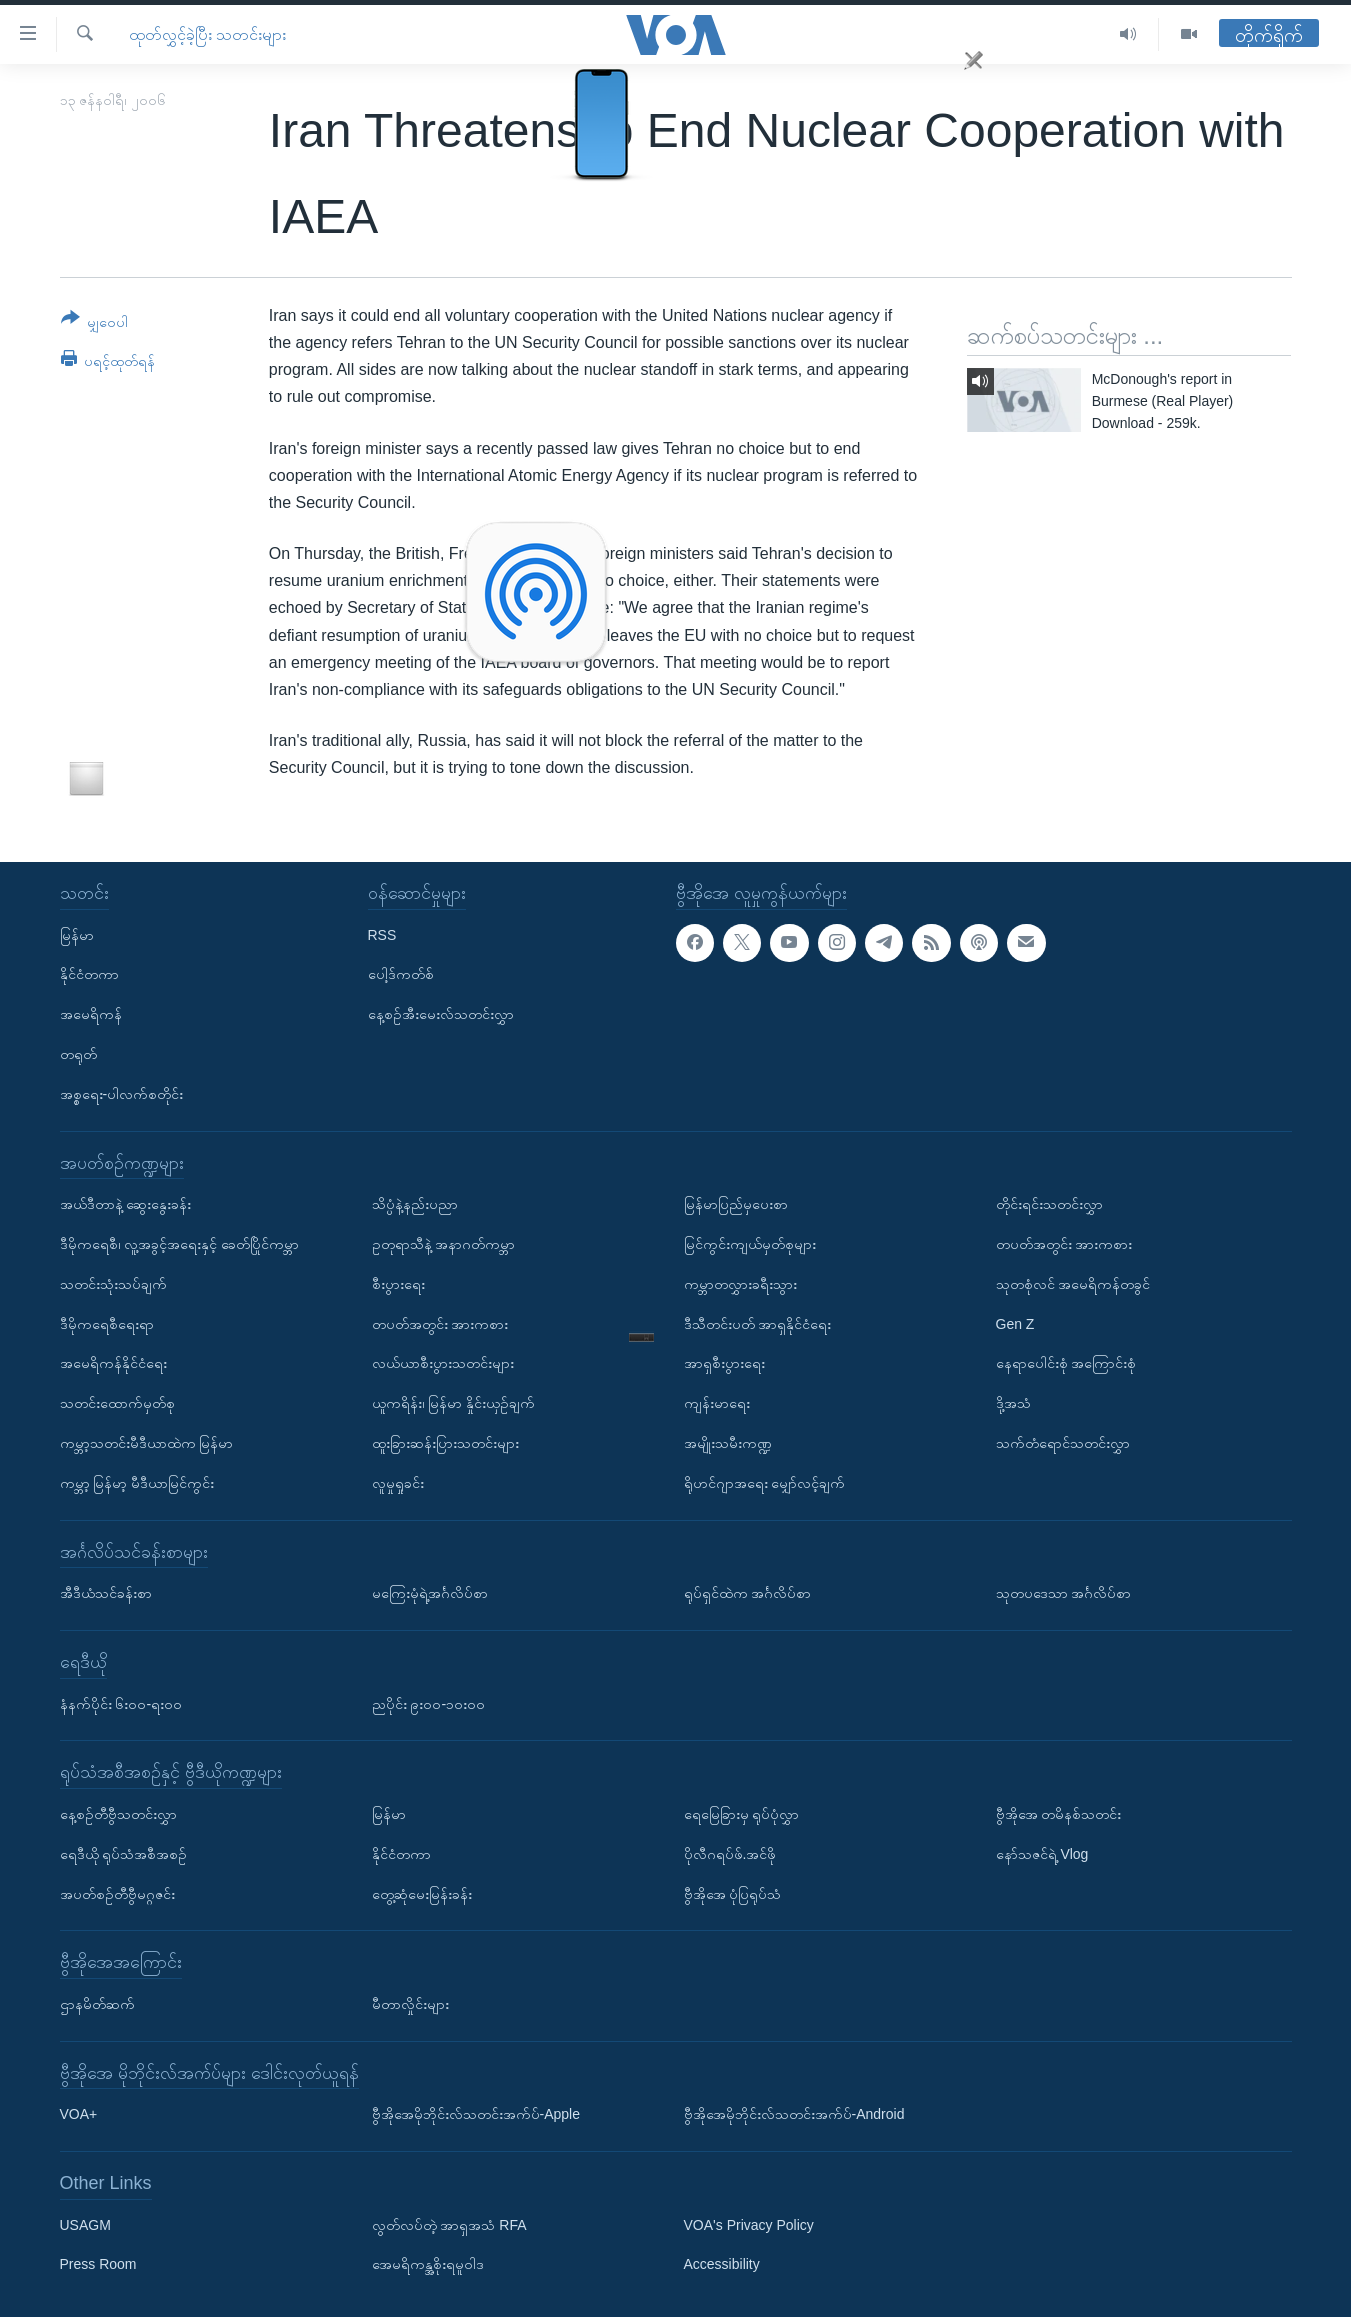  Describe the element at coordinates (641, 1337) in the screenshot. I see `indicates extended keyboard connected via bluetooth` at that location.